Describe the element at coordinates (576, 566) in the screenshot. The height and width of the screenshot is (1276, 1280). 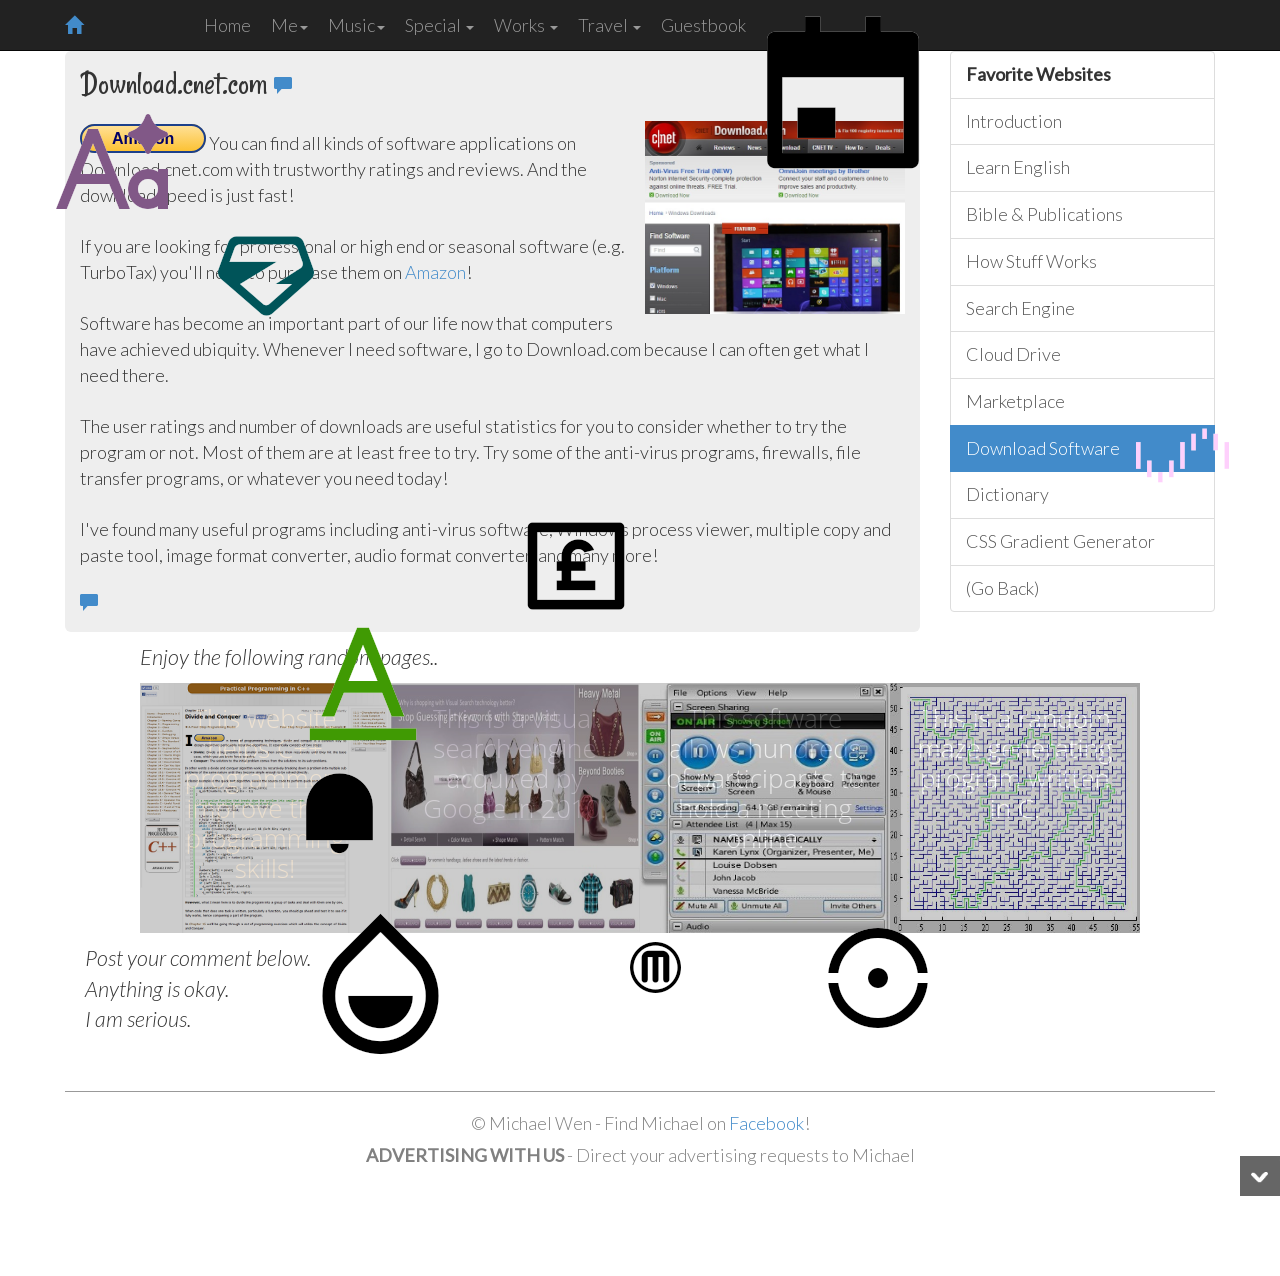
I see `view balance in british pounds` at that location.